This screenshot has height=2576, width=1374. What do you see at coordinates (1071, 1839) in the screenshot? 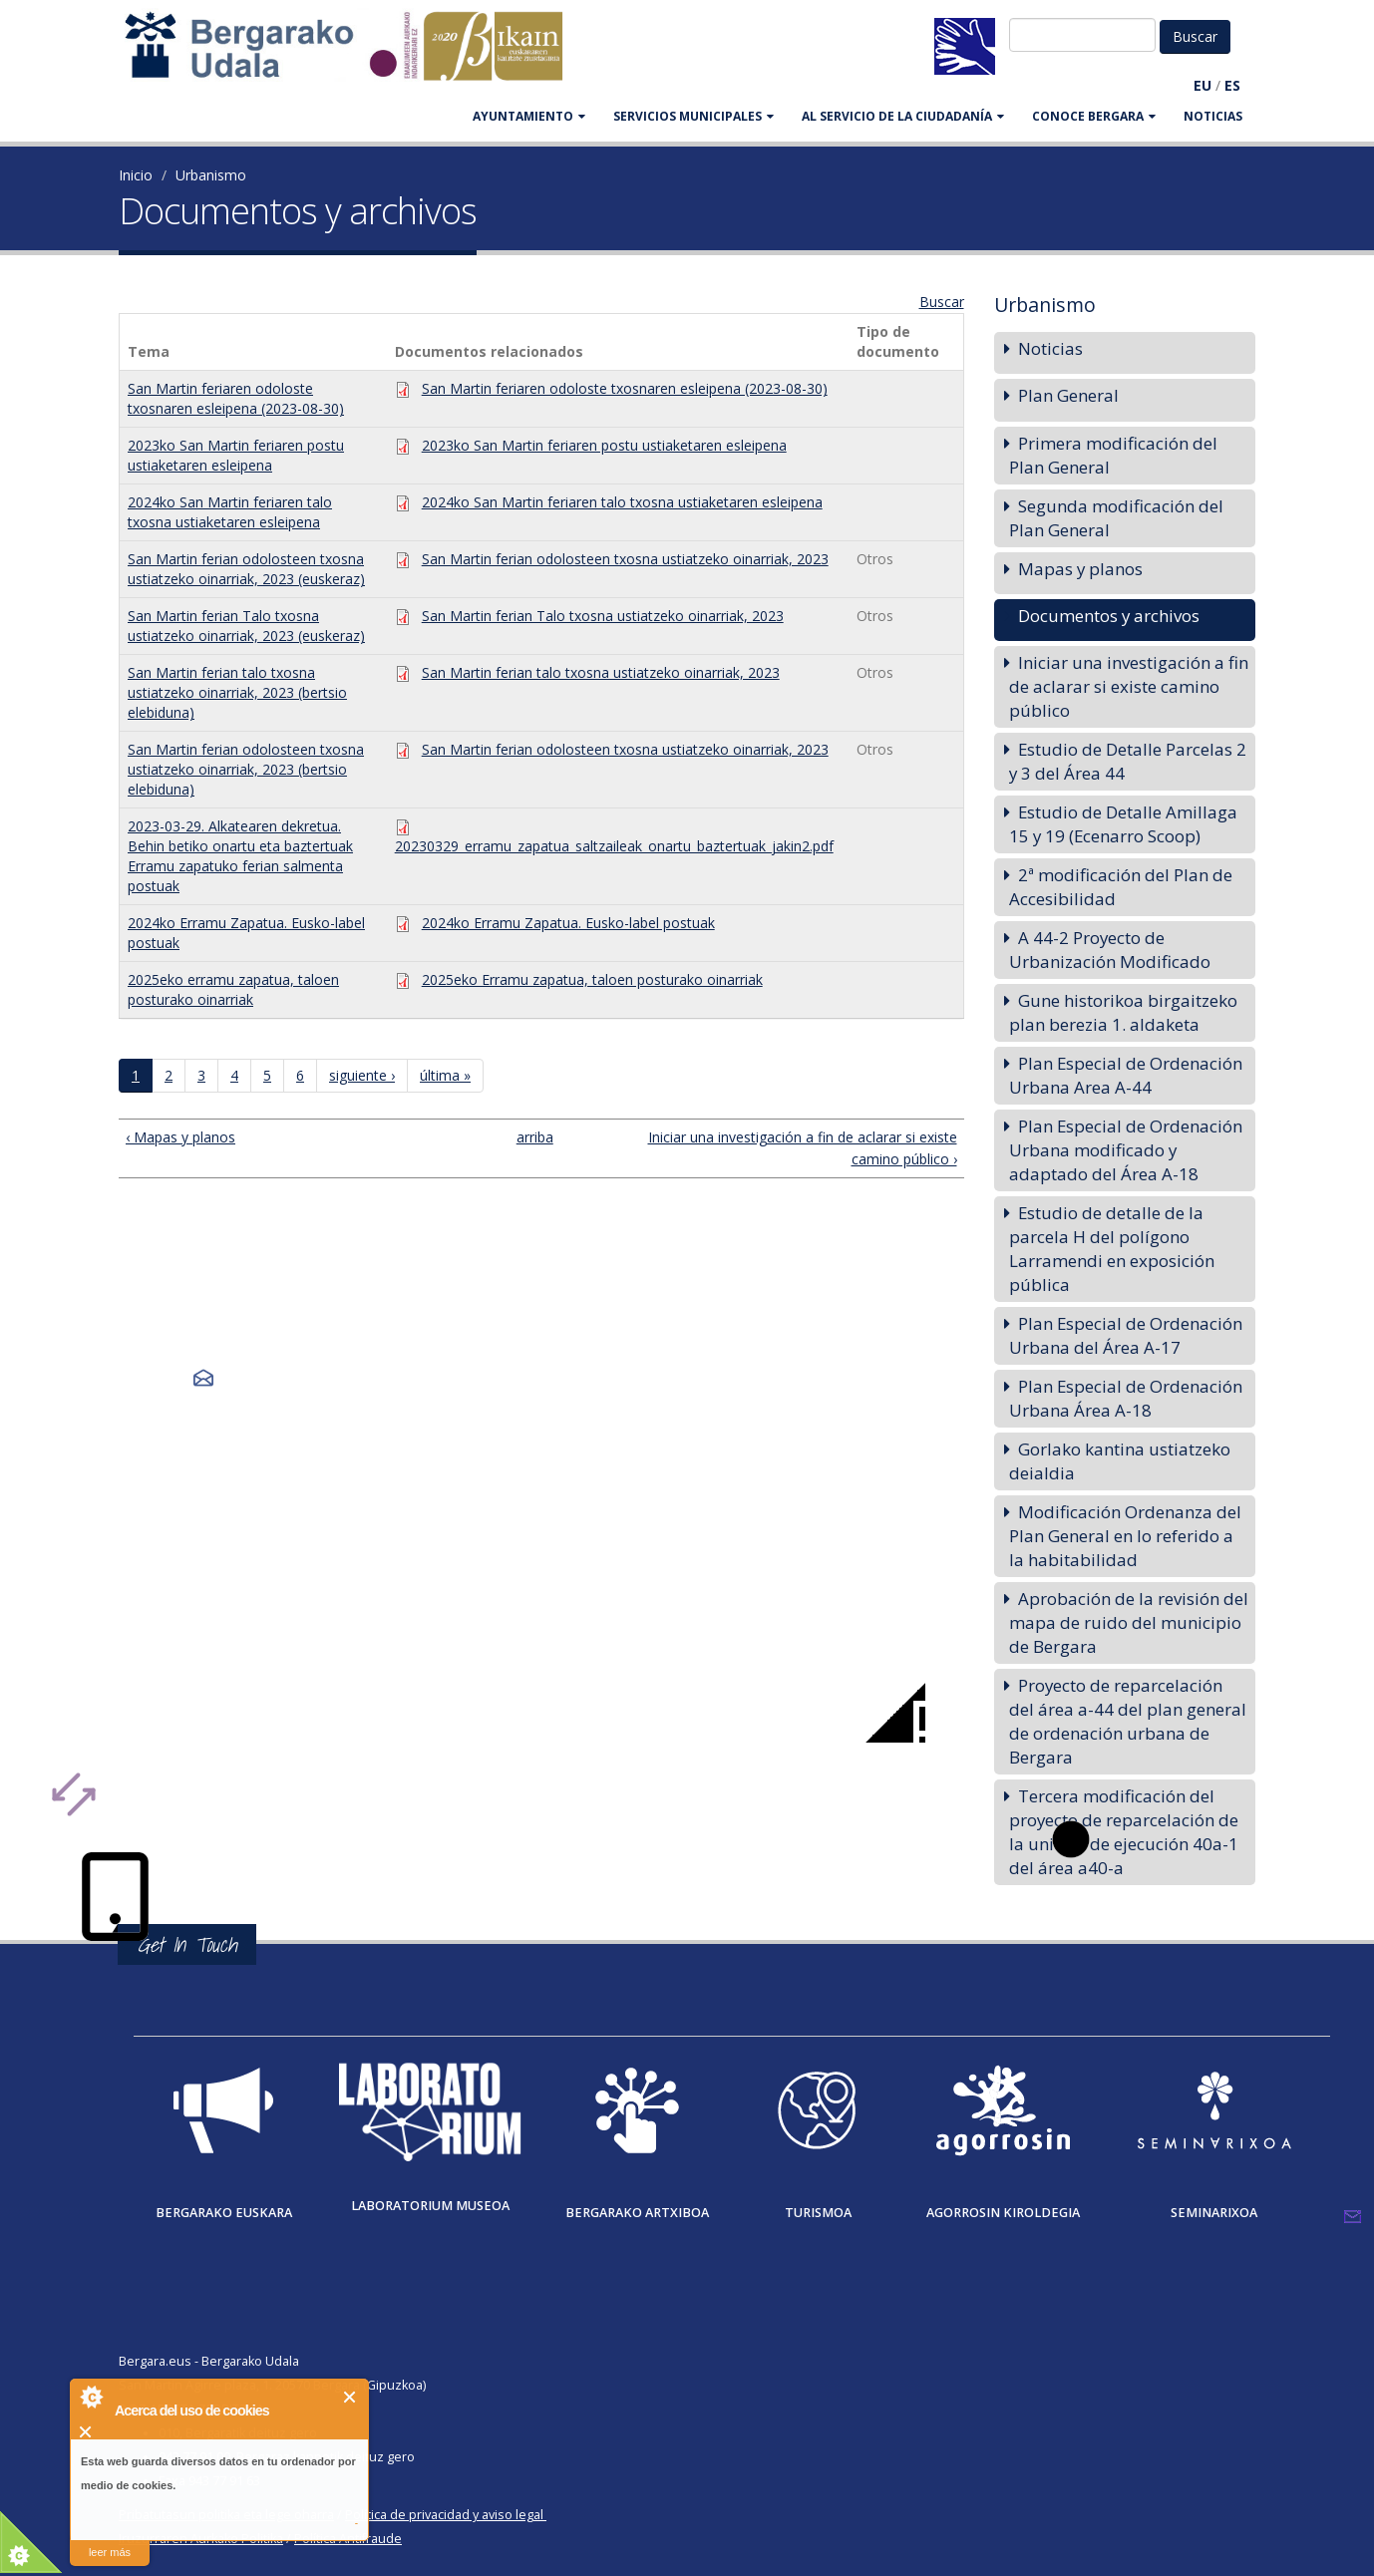
I see `indicates an unread notification or new item` at bounding box center [1071, 1839].